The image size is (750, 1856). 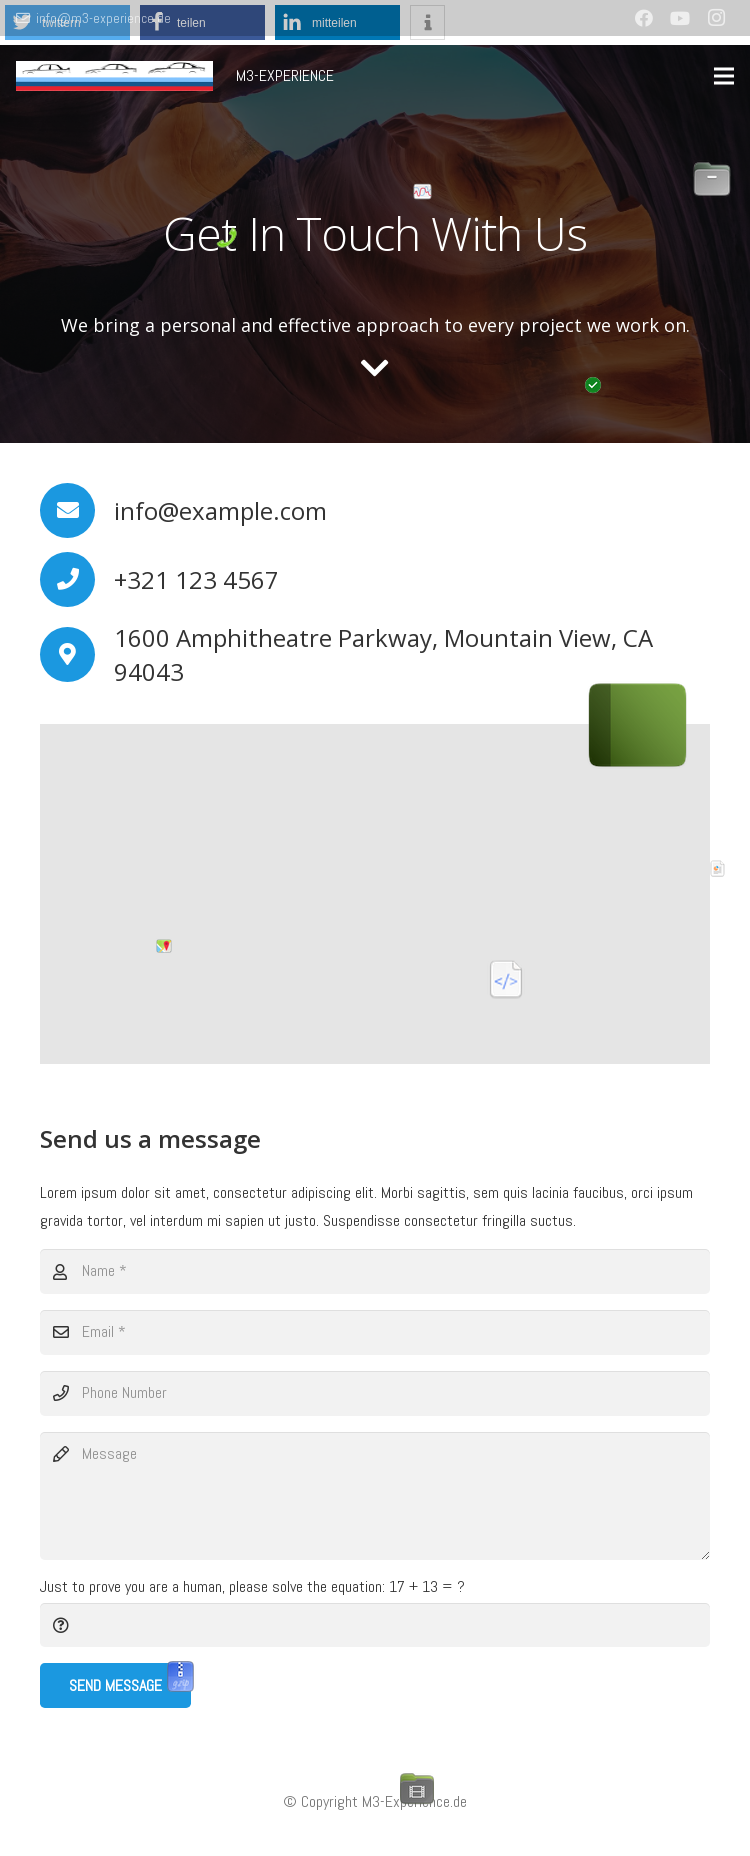 What do you see at coordinates (593, 385) in the screenshot?
I see `confirm or accept an action` at bounding box center [593, 385].